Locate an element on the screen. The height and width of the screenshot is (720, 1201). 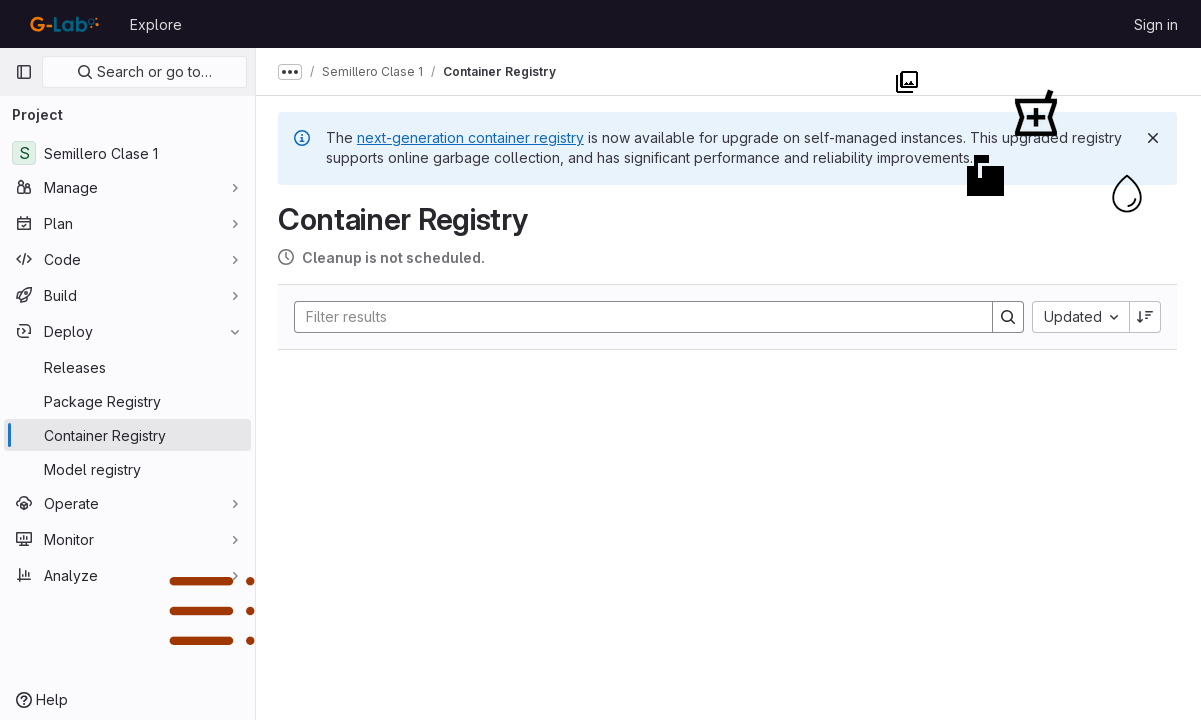
view table of contents is located at coordinates (212, 611).